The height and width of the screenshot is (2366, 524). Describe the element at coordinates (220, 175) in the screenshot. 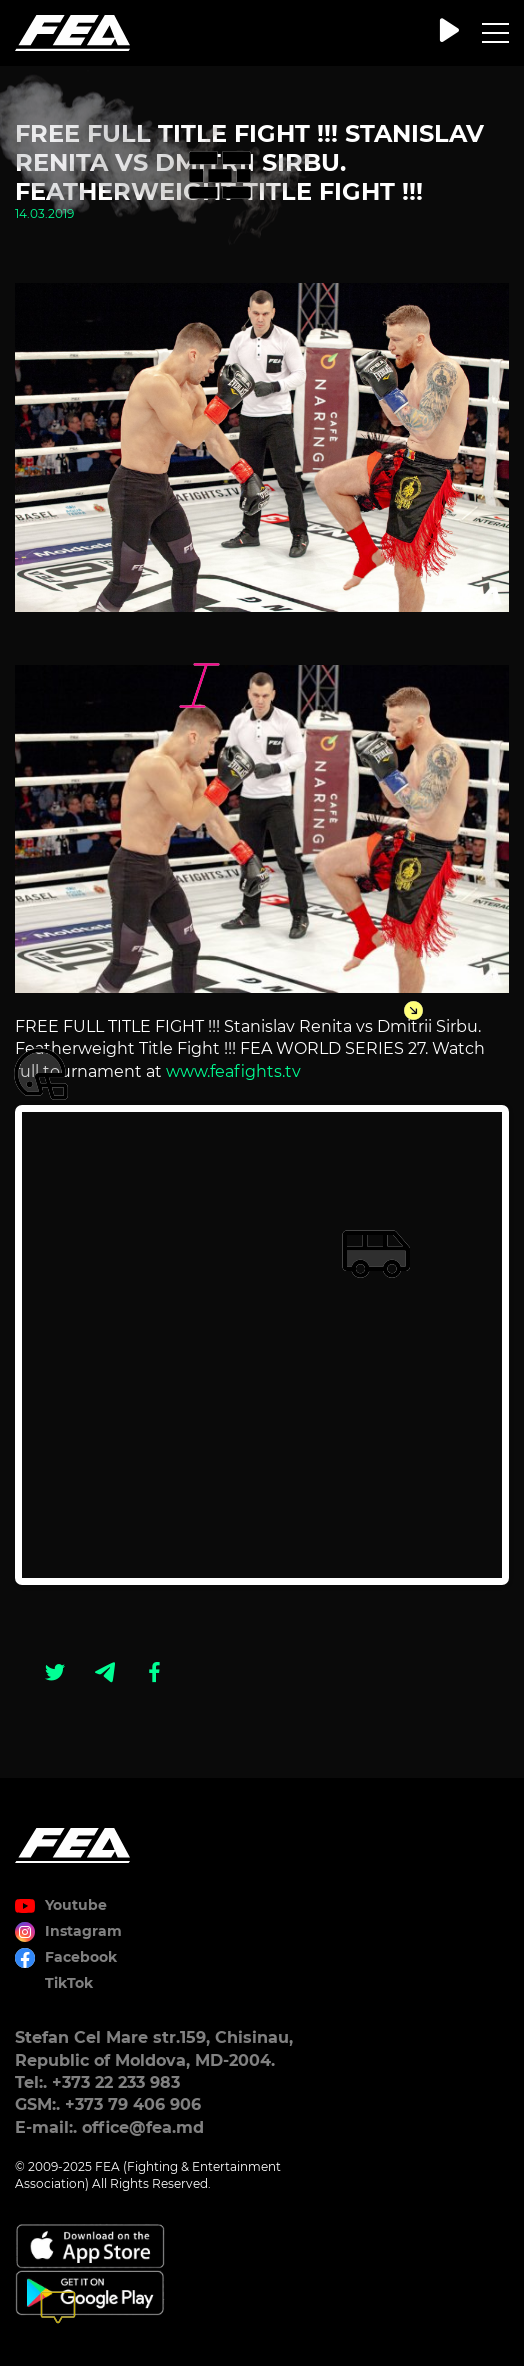

I see `access wall or barrier settings` at that location.